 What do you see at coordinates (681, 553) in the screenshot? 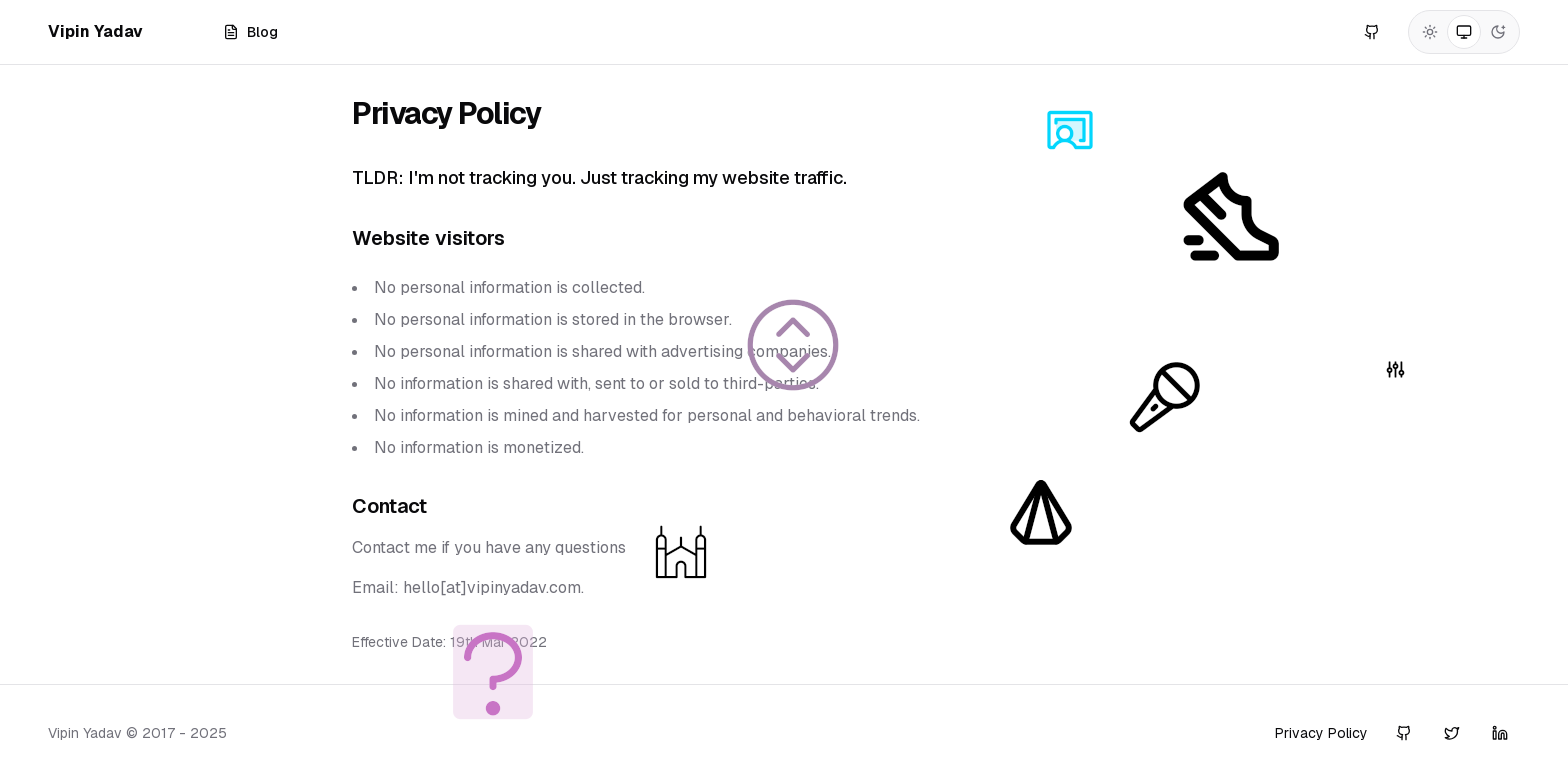
I see `locate nearby synagogues` at bounding box center [681, 553].